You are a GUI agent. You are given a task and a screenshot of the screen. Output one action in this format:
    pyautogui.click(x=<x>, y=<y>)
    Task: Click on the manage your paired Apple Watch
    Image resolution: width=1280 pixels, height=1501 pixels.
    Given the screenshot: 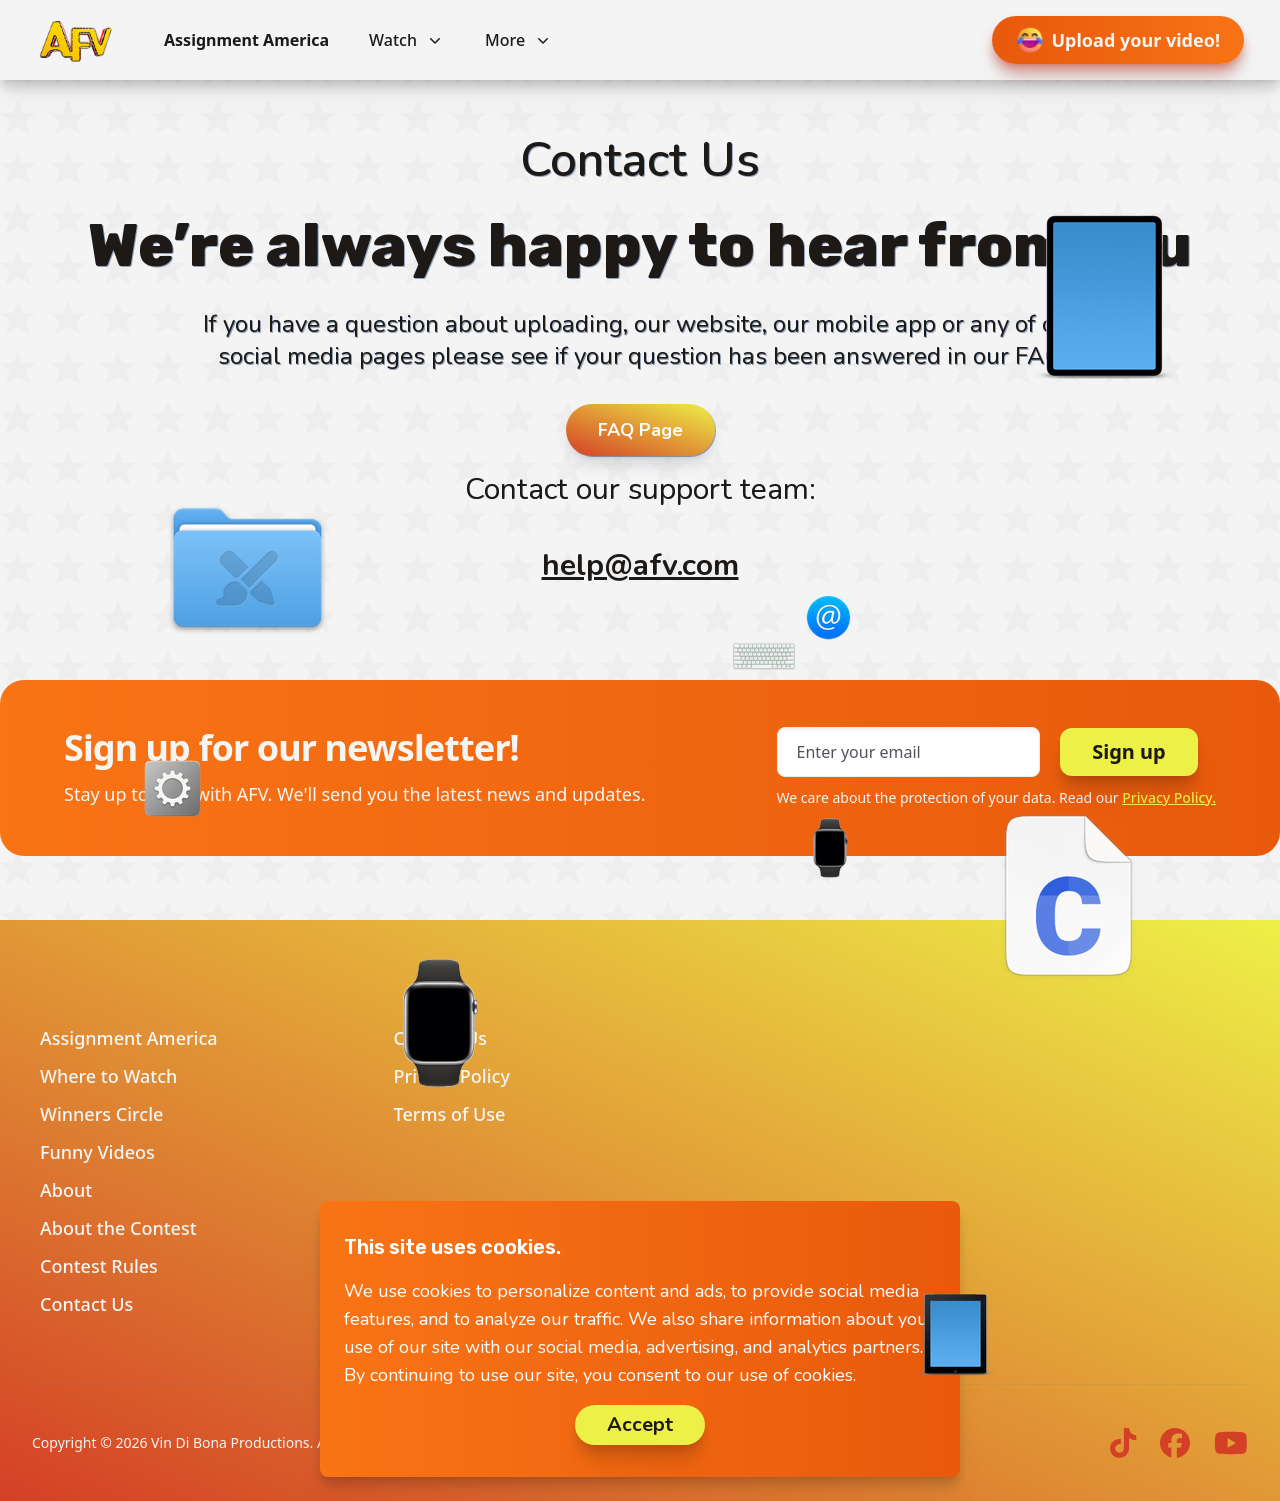 What is the action you would take?
    pyautogui.click(x=439, y=1023)
    